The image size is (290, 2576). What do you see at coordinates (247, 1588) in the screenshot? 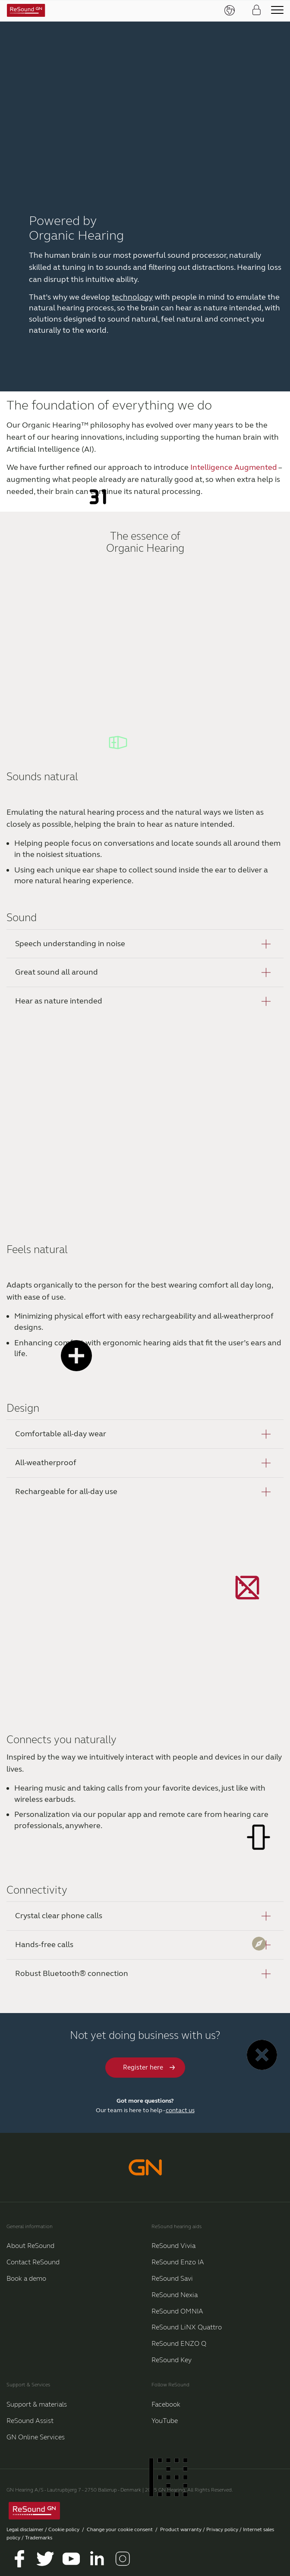
I see `disable exposure adjustment` at bounding box center [247, 1588].